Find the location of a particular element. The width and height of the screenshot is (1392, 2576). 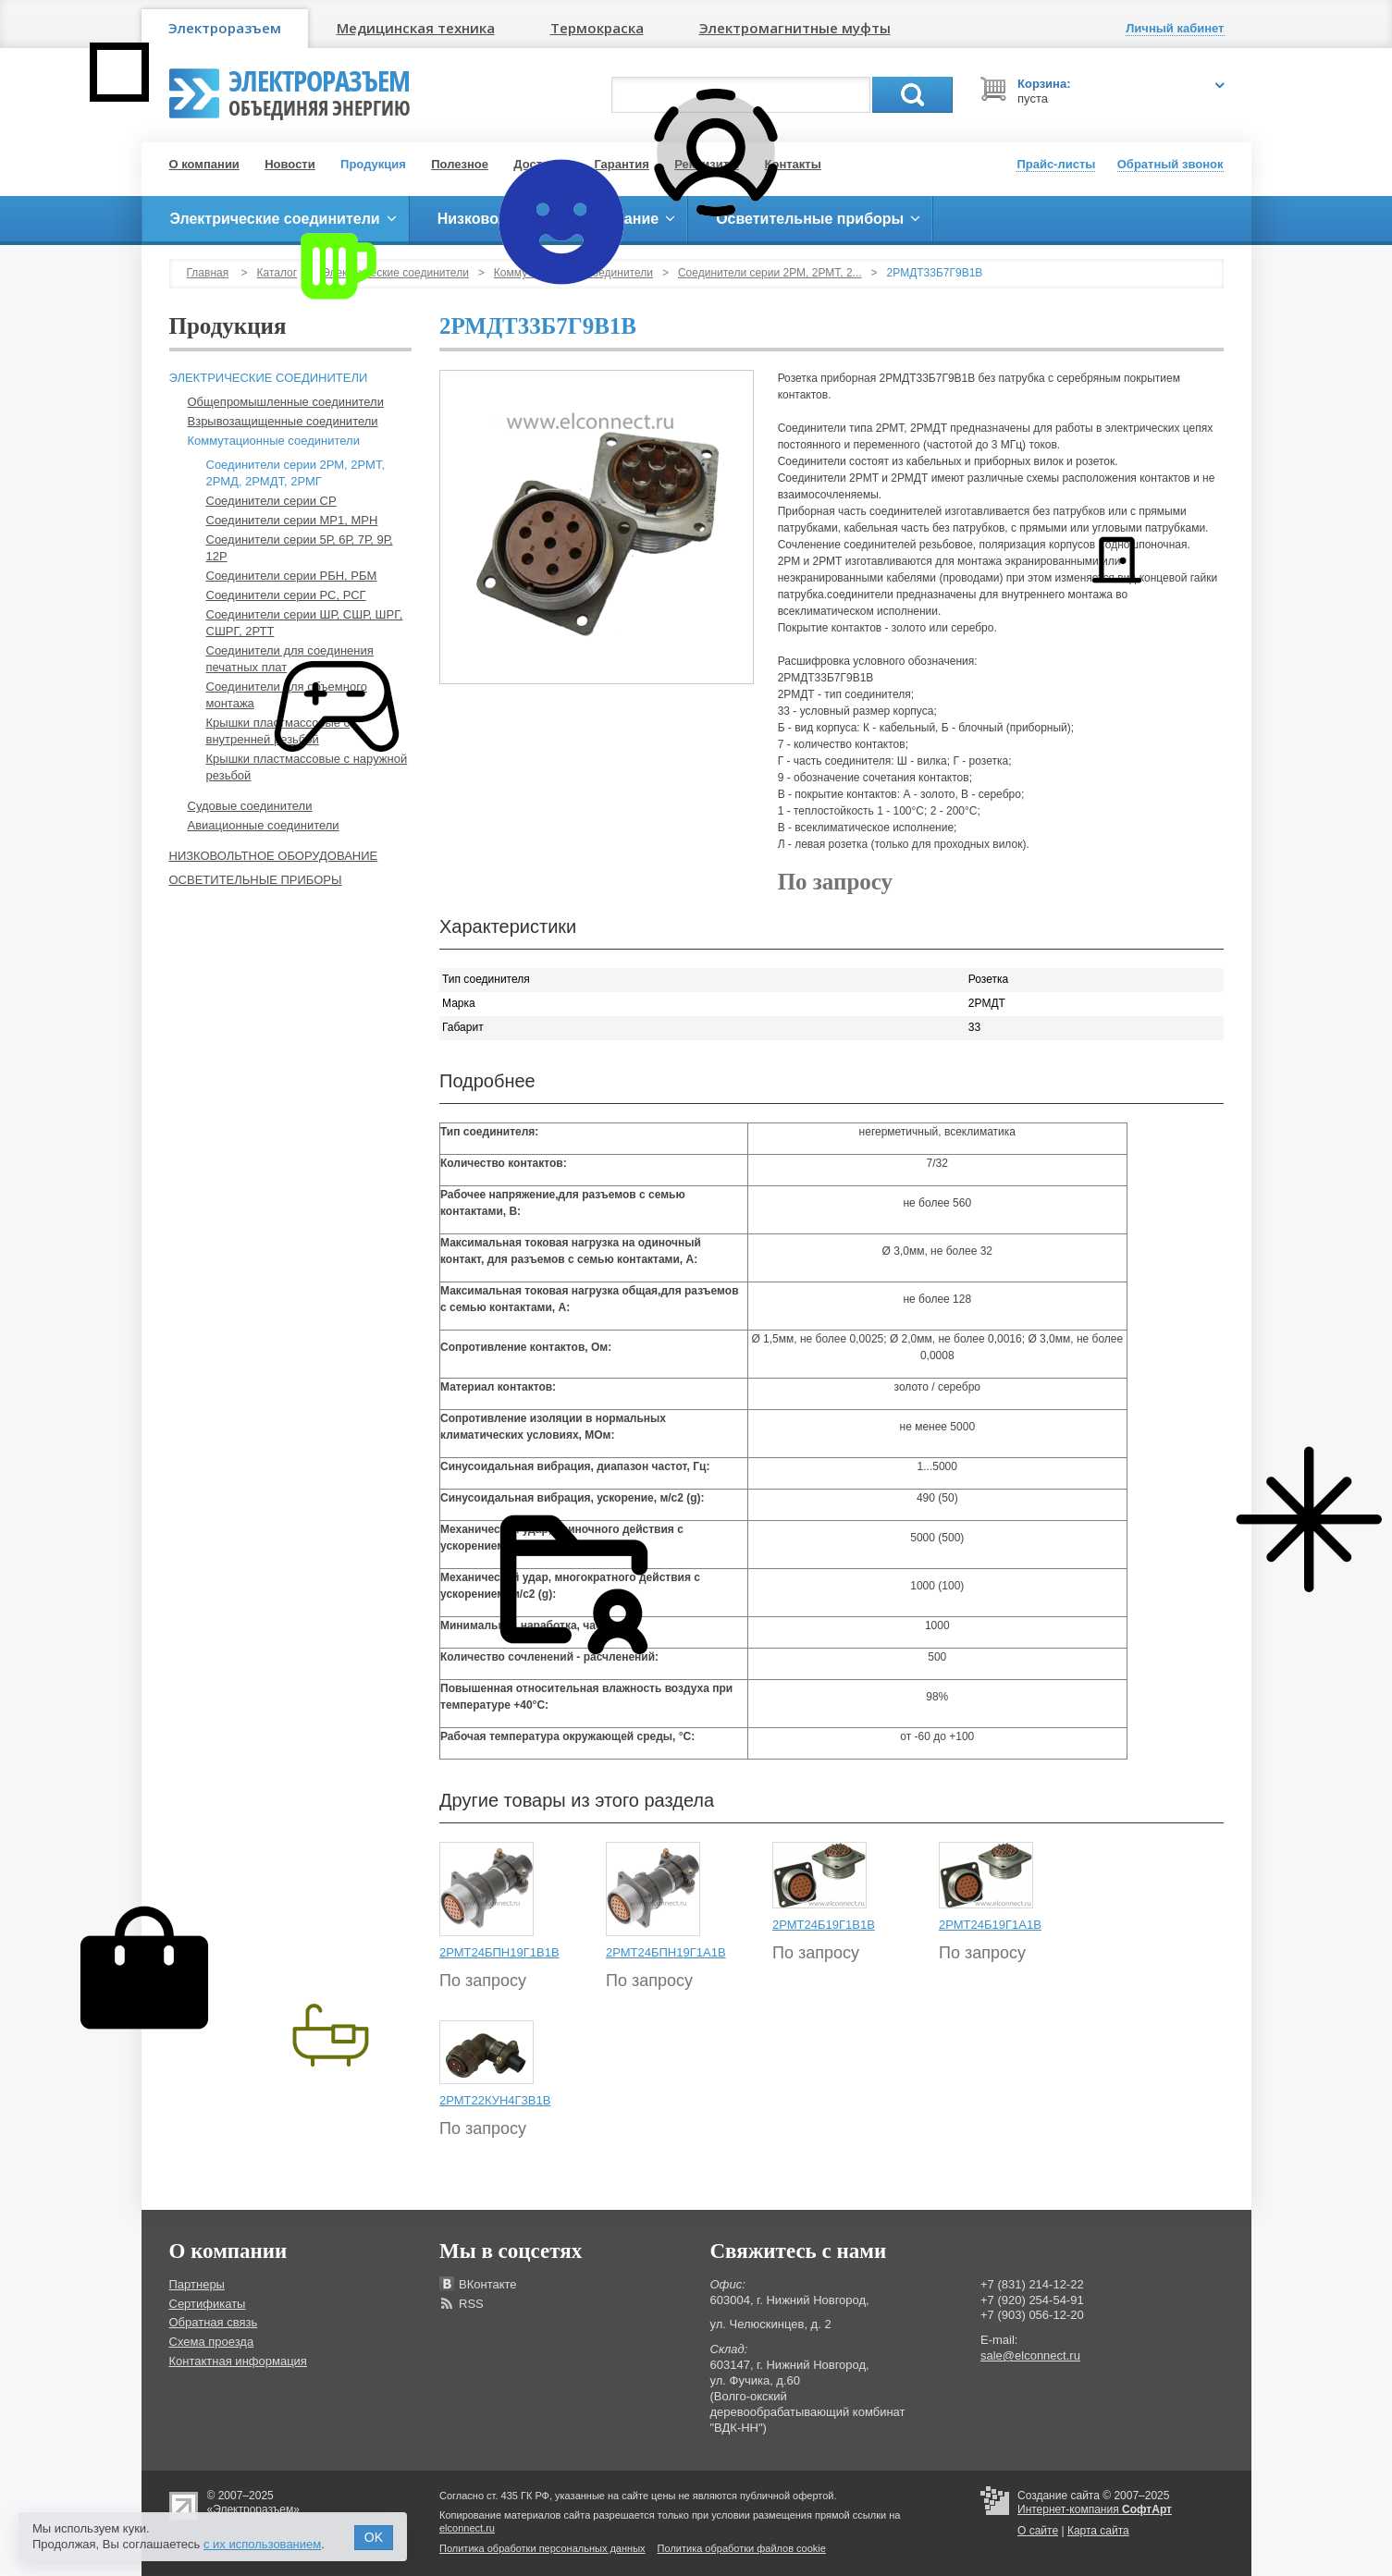

indicates a featured or starred item is located at coordinates (1311, 1521).